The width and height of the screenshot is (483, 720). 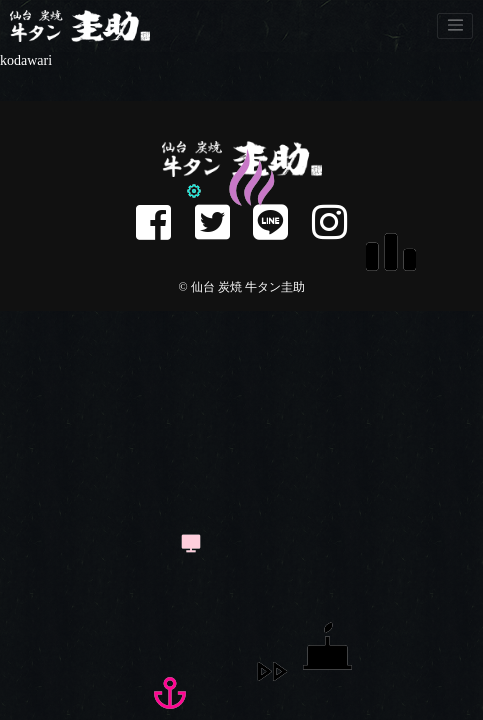 What do you see at coordinates (327, 647) in the screenshot?
I see `view birthday or celebration reminders` at bounding box center [327, 647].